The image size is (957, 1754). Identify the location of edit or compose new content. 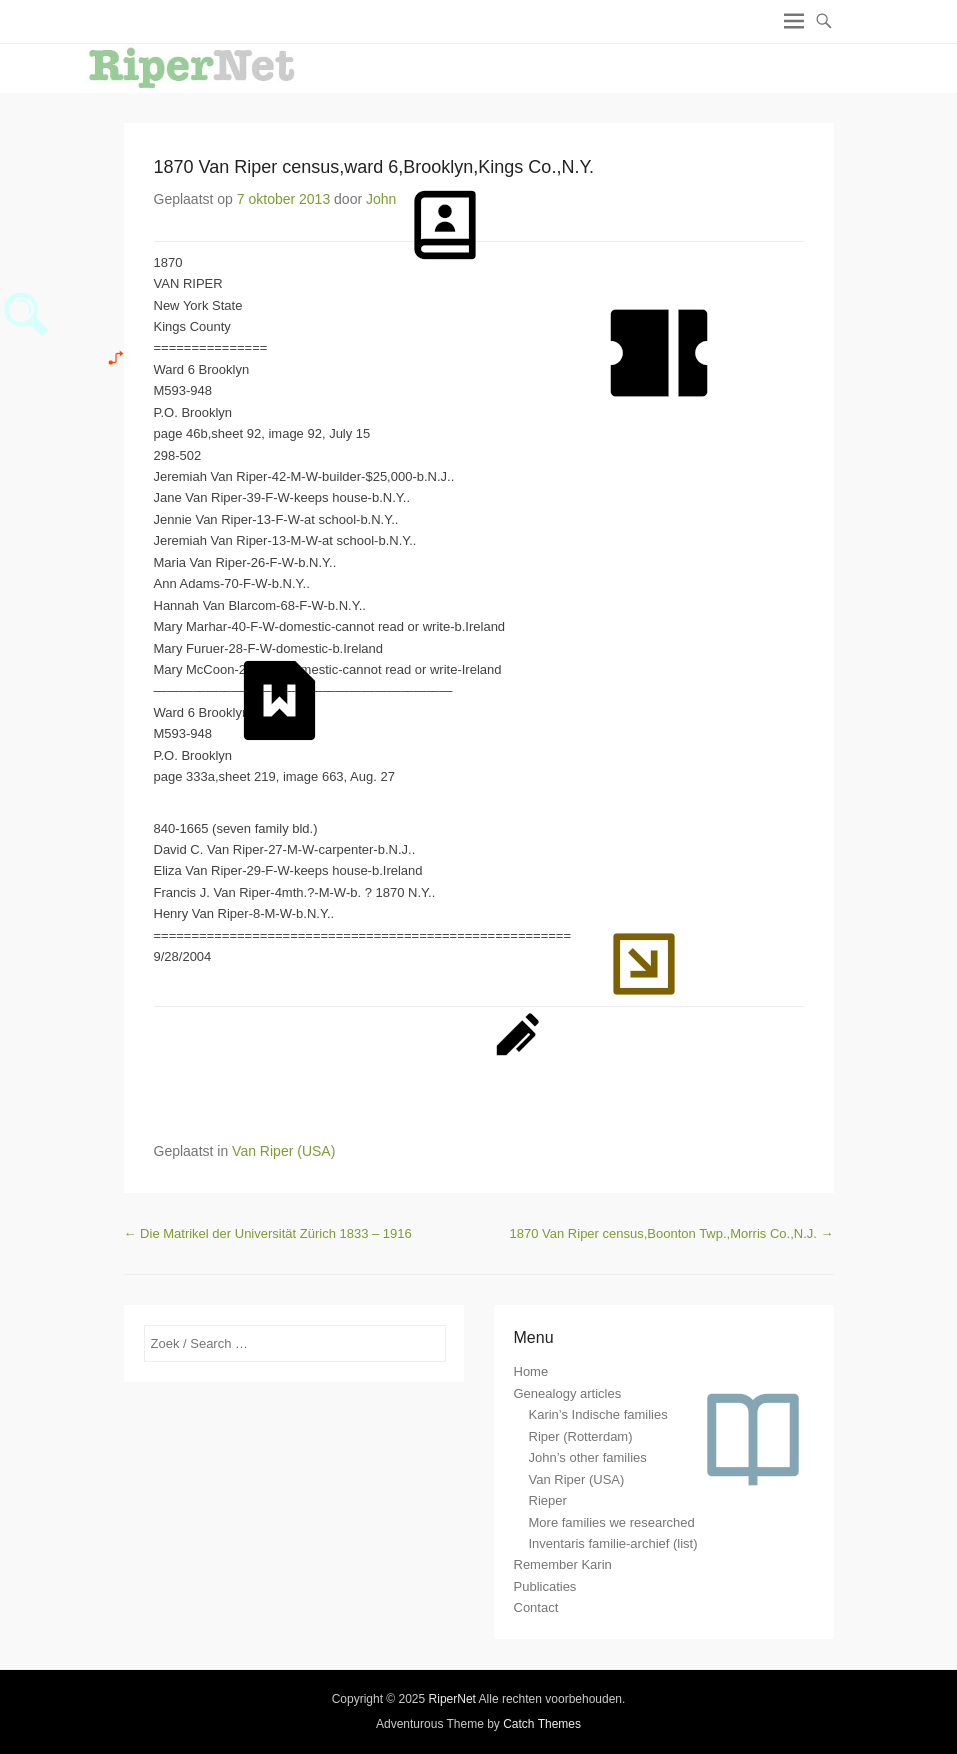
(517, 1035).